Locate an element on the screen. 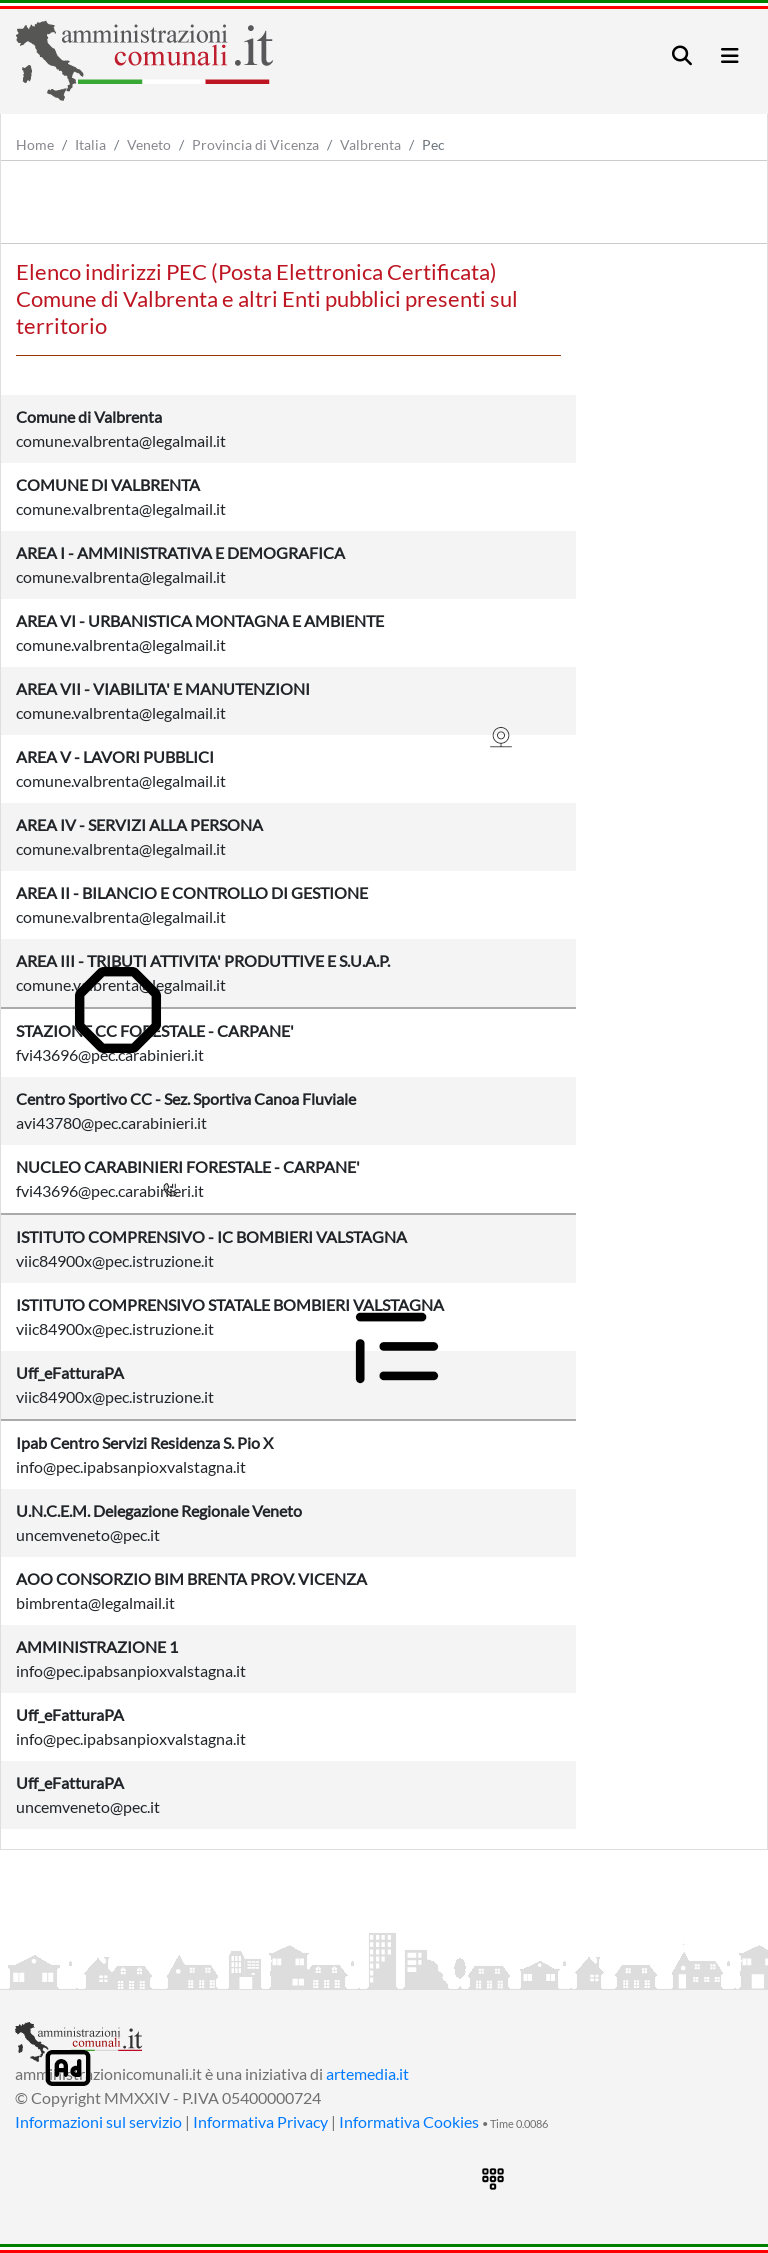 The width and height of the screenshot is (768, 2253). open the phone dialpad is located at coordinates (493, 2179).